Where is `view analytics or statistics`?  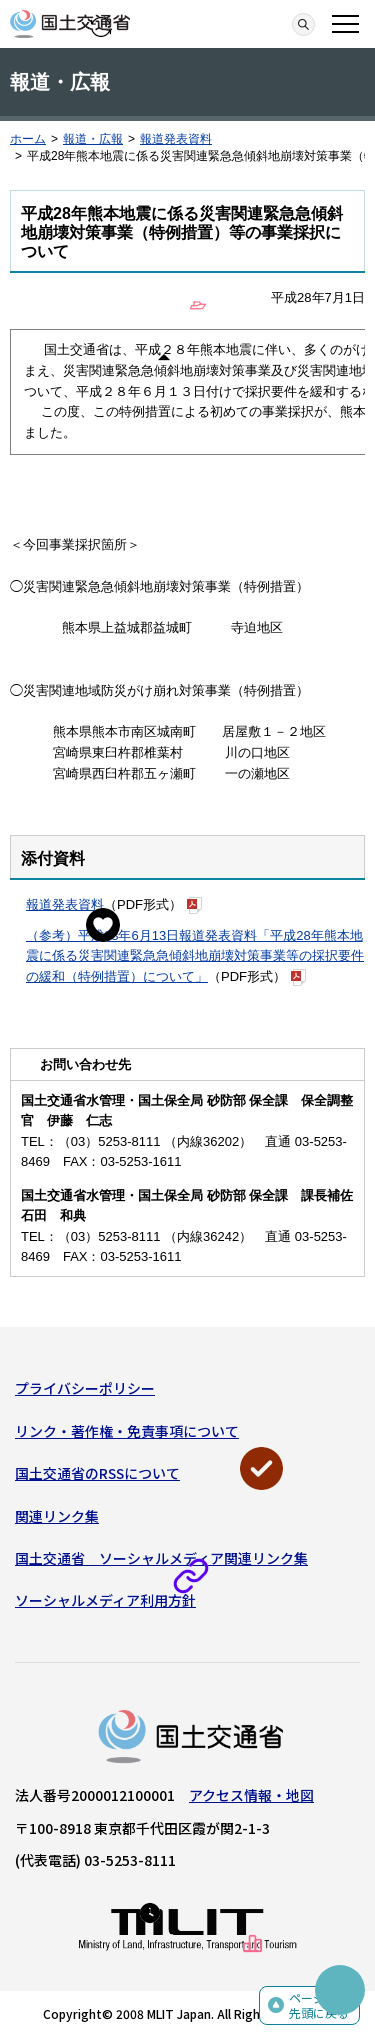 view analytics or statistics is located at coordinates (252, 1943).